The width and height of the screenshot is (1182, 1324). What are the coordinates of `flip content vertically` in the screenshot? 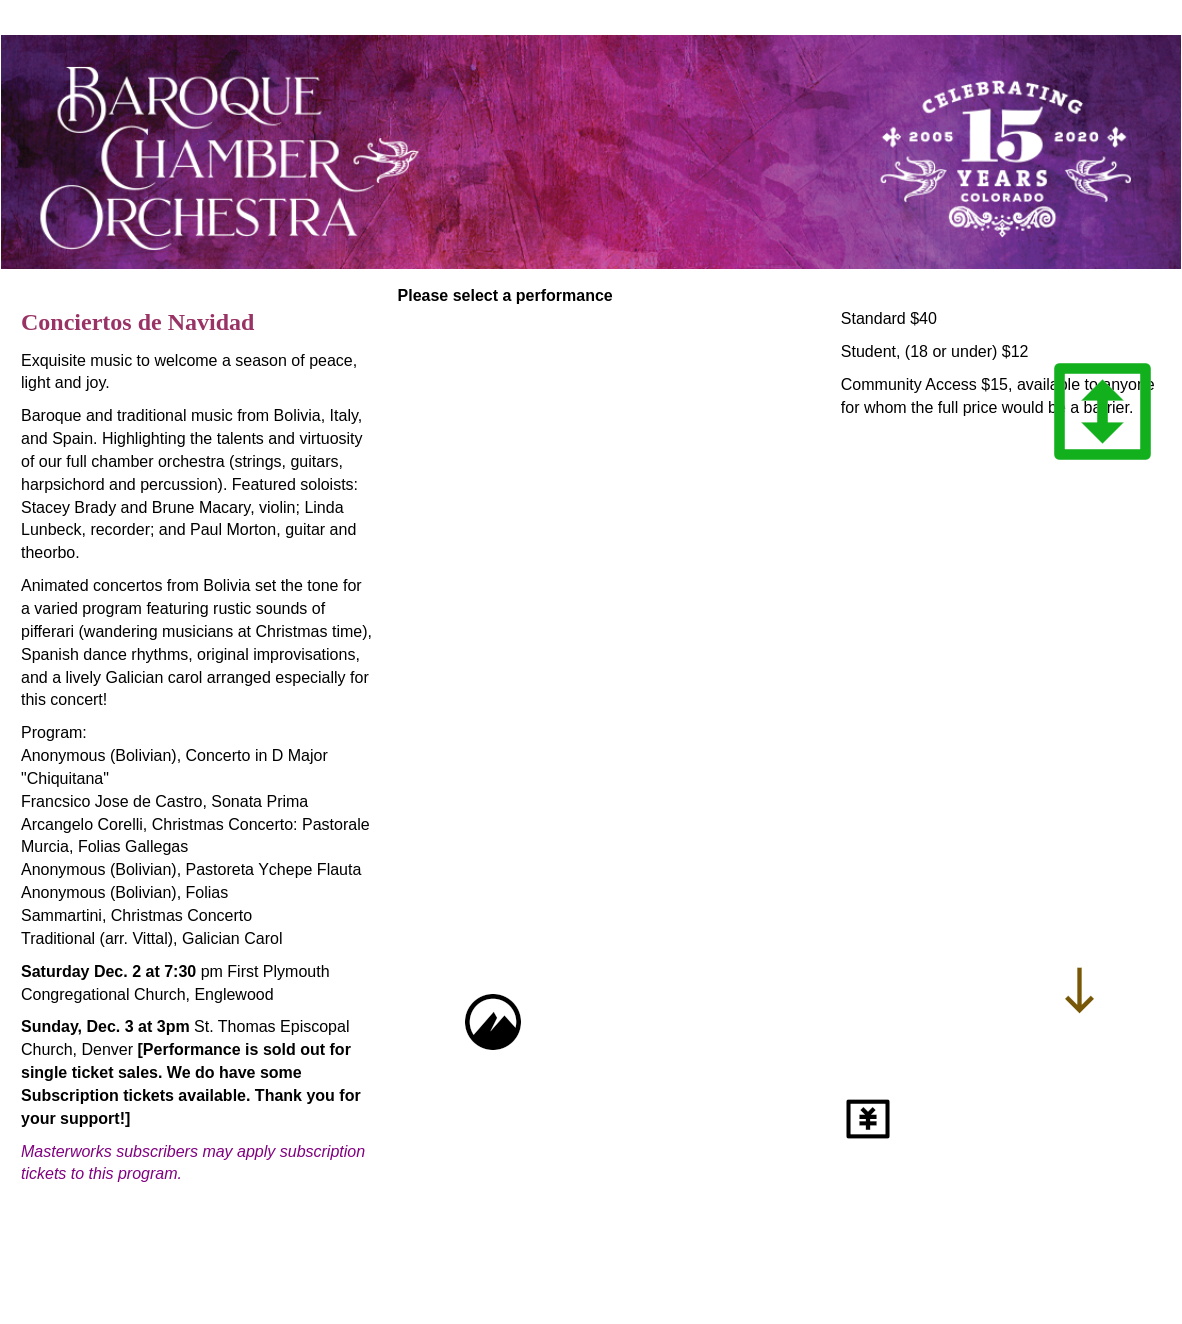 It's located at (1102, 411).